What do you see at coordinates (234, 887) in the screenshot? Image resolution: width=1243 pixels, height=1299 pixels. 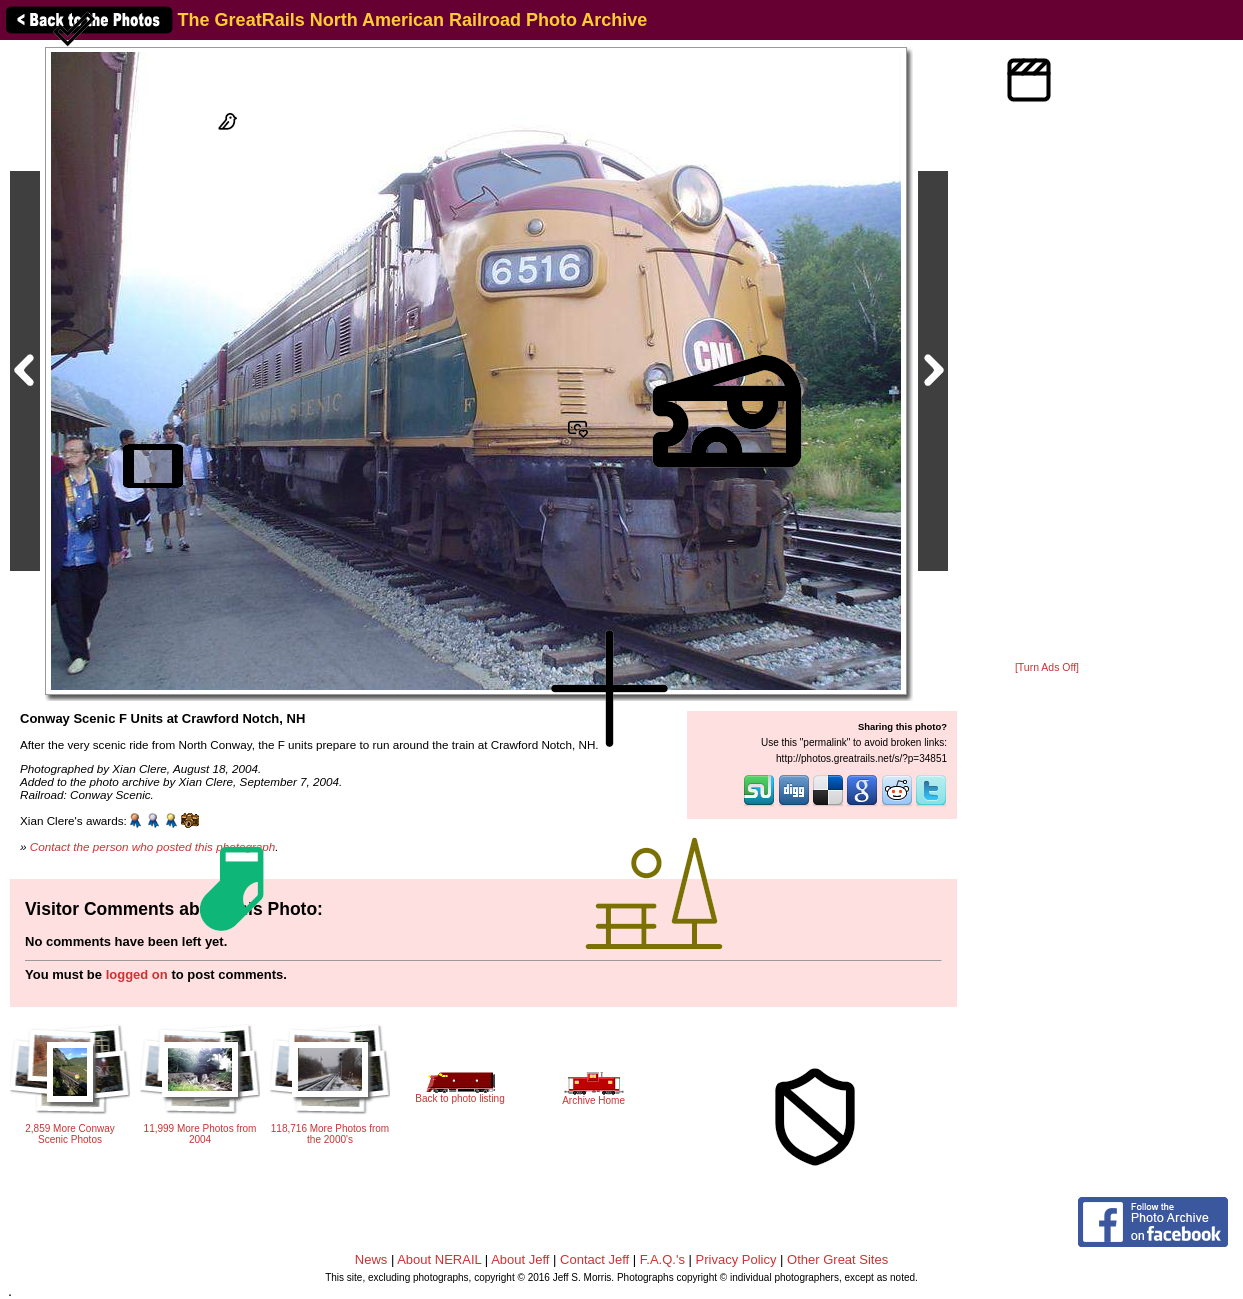 I see `browse clothing or apparel items` at bounding box center [234, 887].